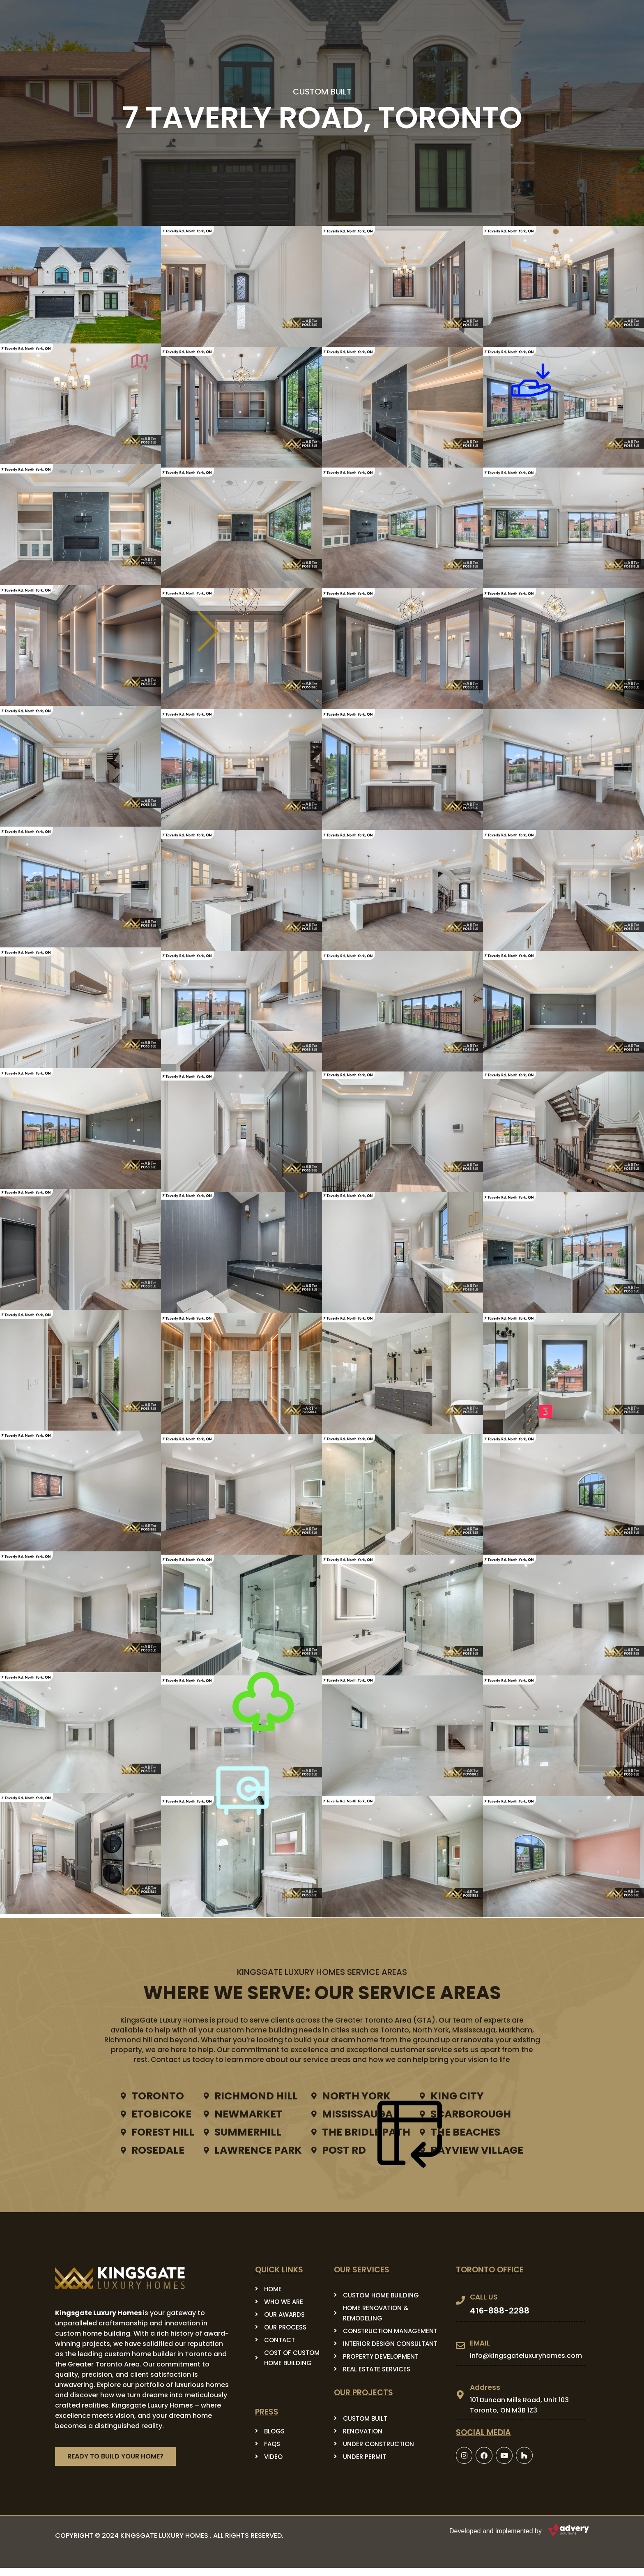 This screenshot has width=644, height=2576. I want to click on pivot data by column in a table or spreadsheet, so click(409, 2133).